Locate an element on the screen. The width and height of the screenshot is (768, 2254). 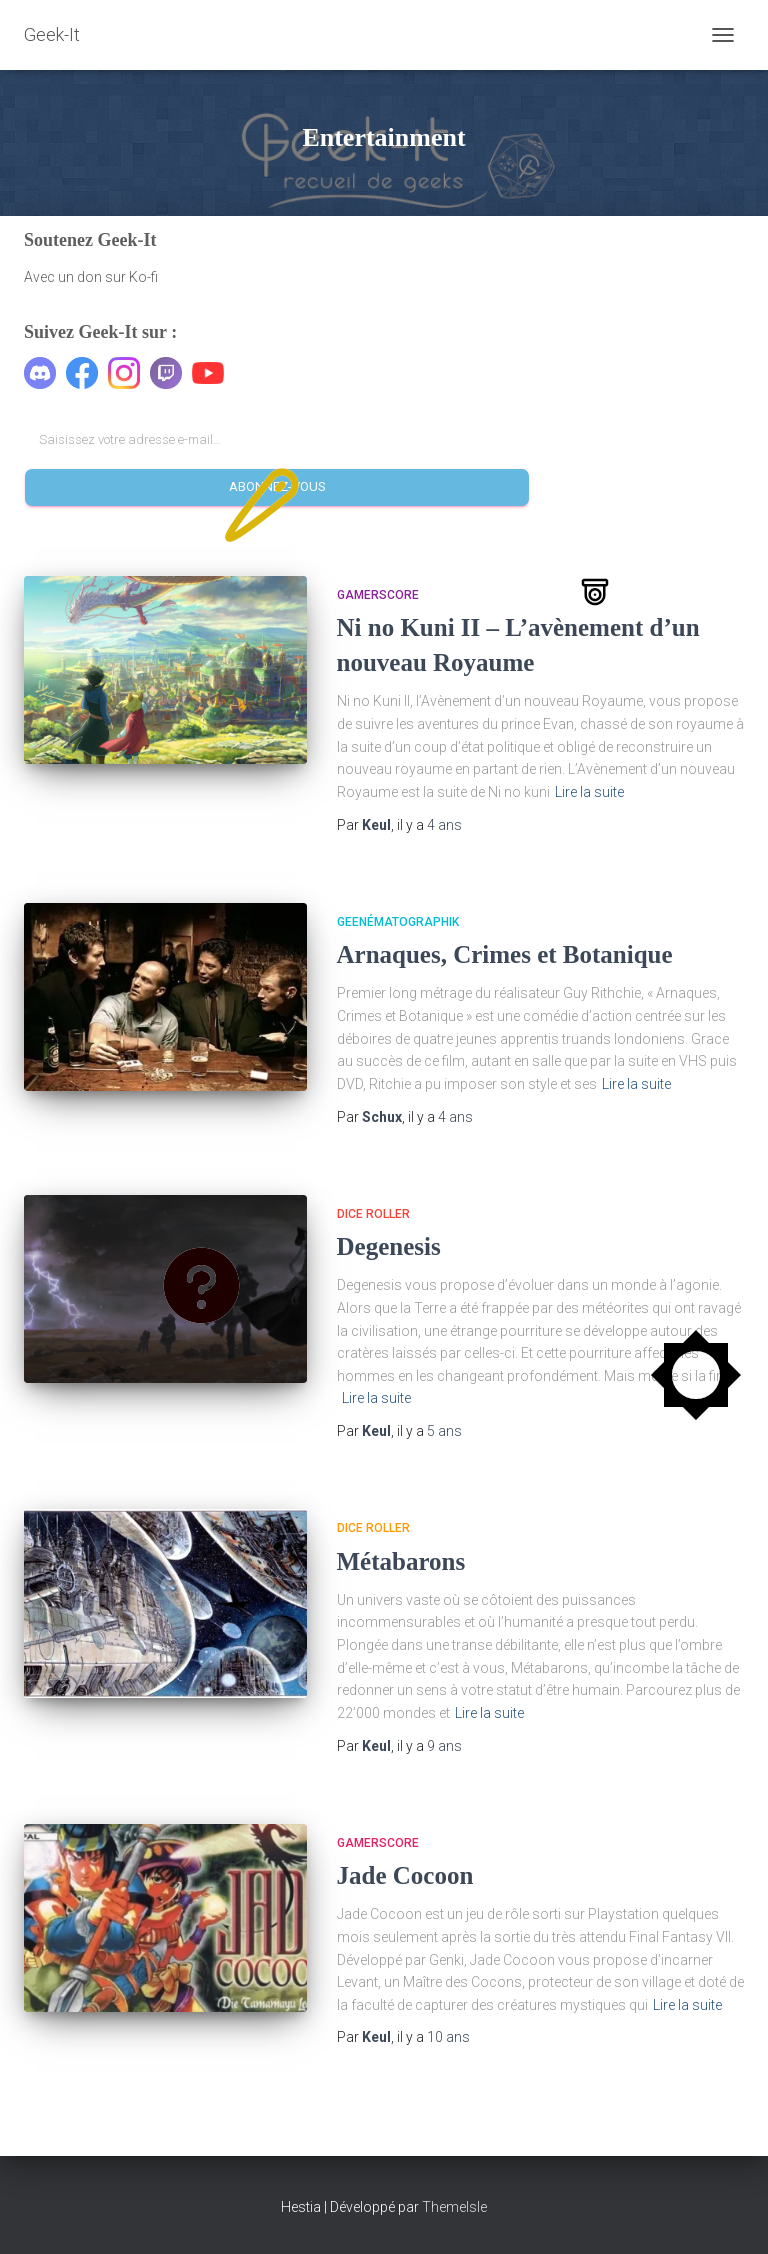
access help or support is located at coordinates (201, 1285).